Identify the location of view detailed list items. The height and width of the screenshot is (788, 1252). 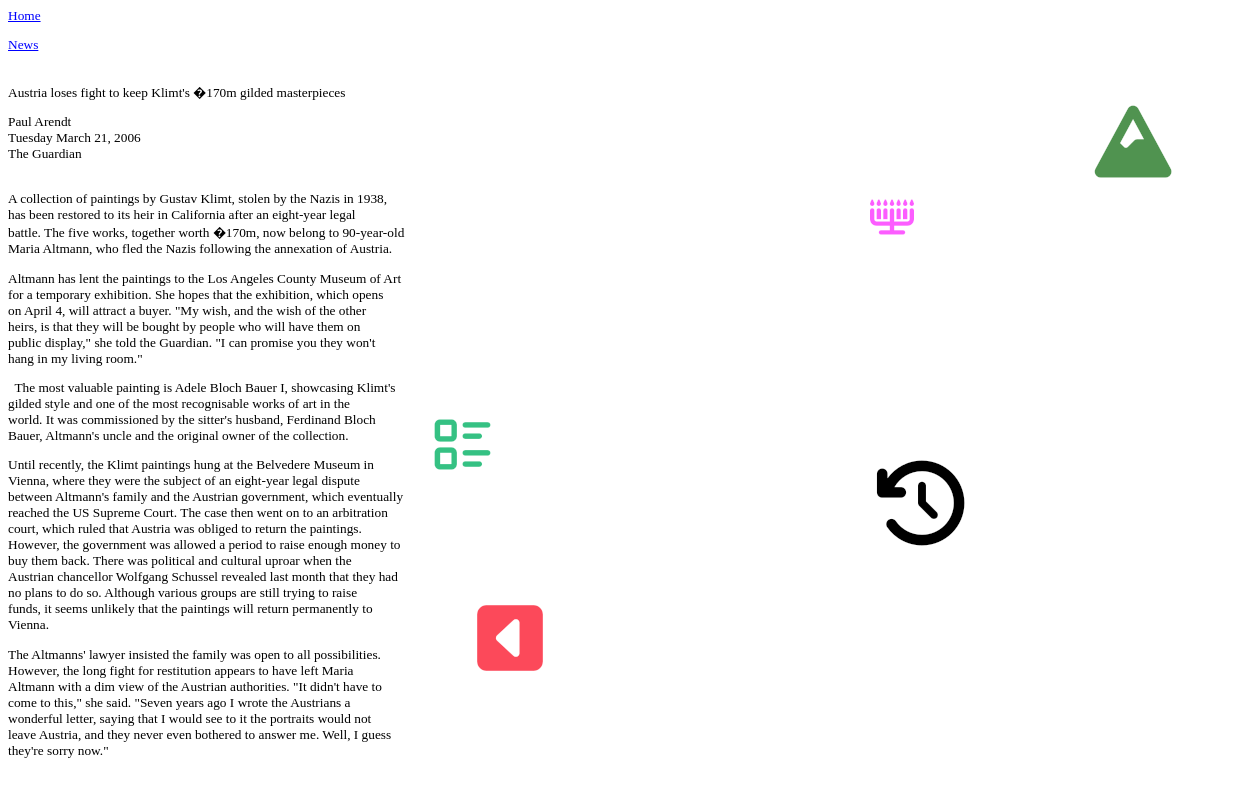
(462, 444).